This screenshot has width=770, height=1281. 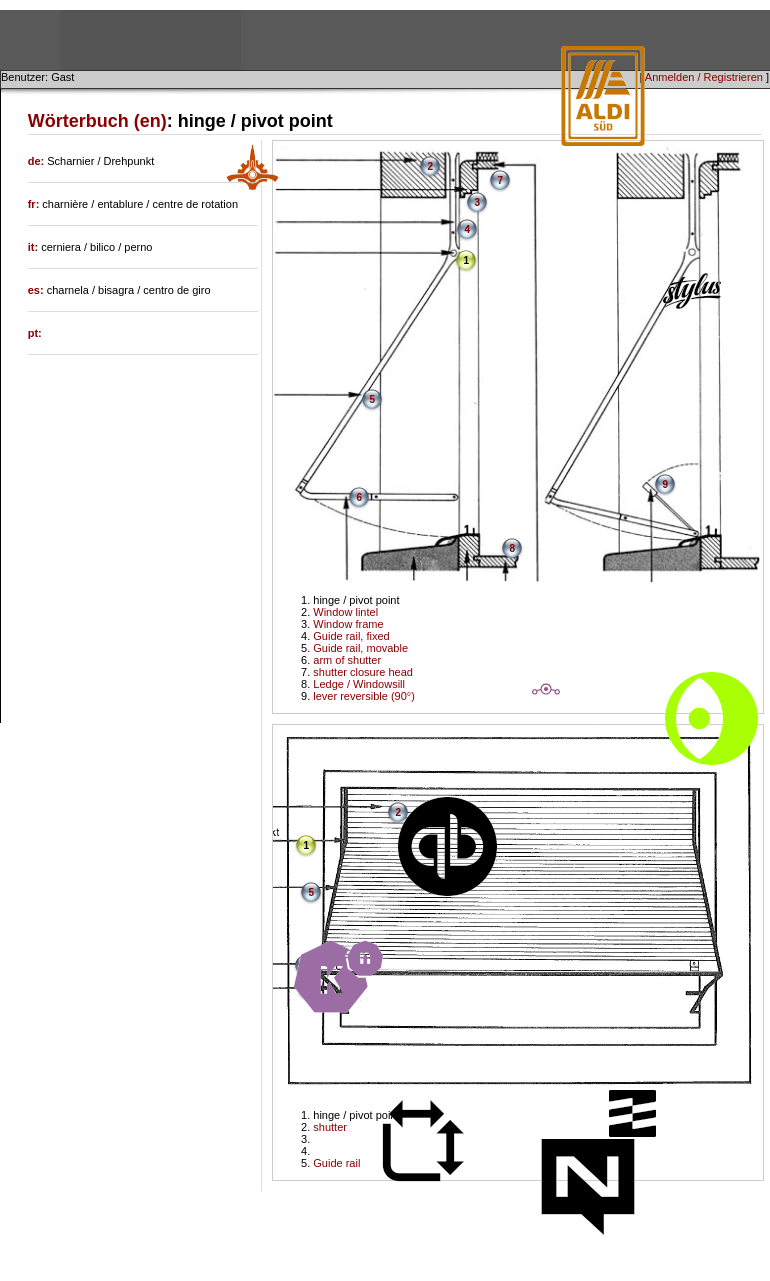 What do you see at coordinates (252, 167) in the screenshot?
I see `galactic senate logo from star wars` at bounding box center [252, 167].